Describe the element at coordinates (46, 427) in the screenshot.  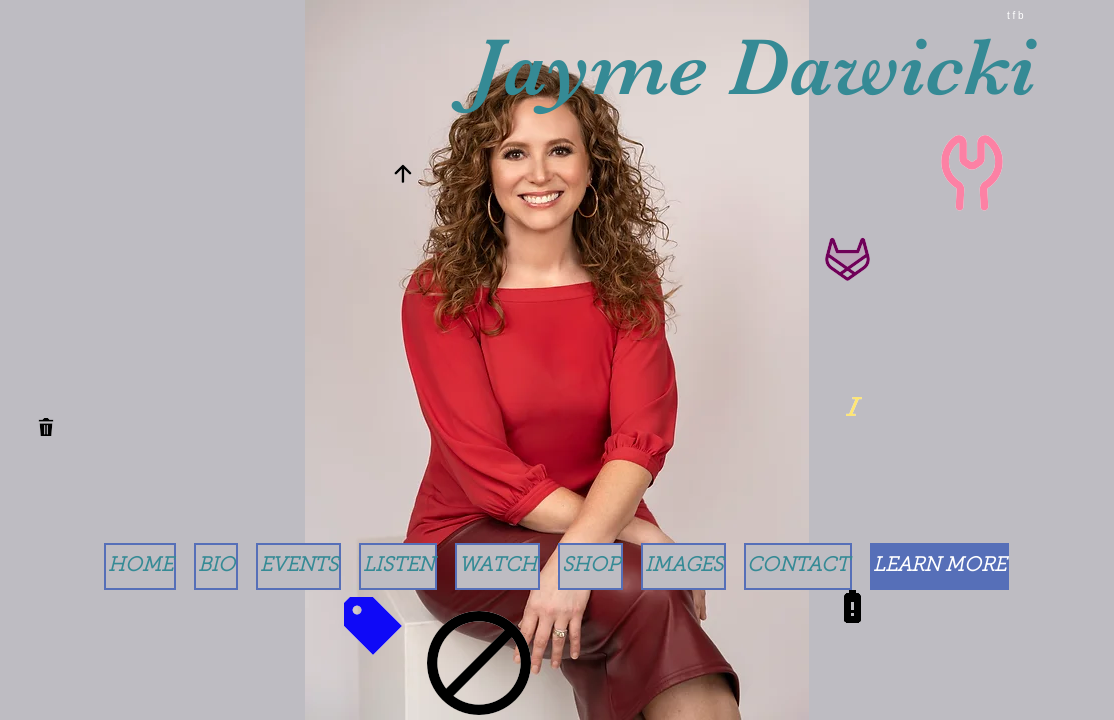
I see `delete selected item` at that location.